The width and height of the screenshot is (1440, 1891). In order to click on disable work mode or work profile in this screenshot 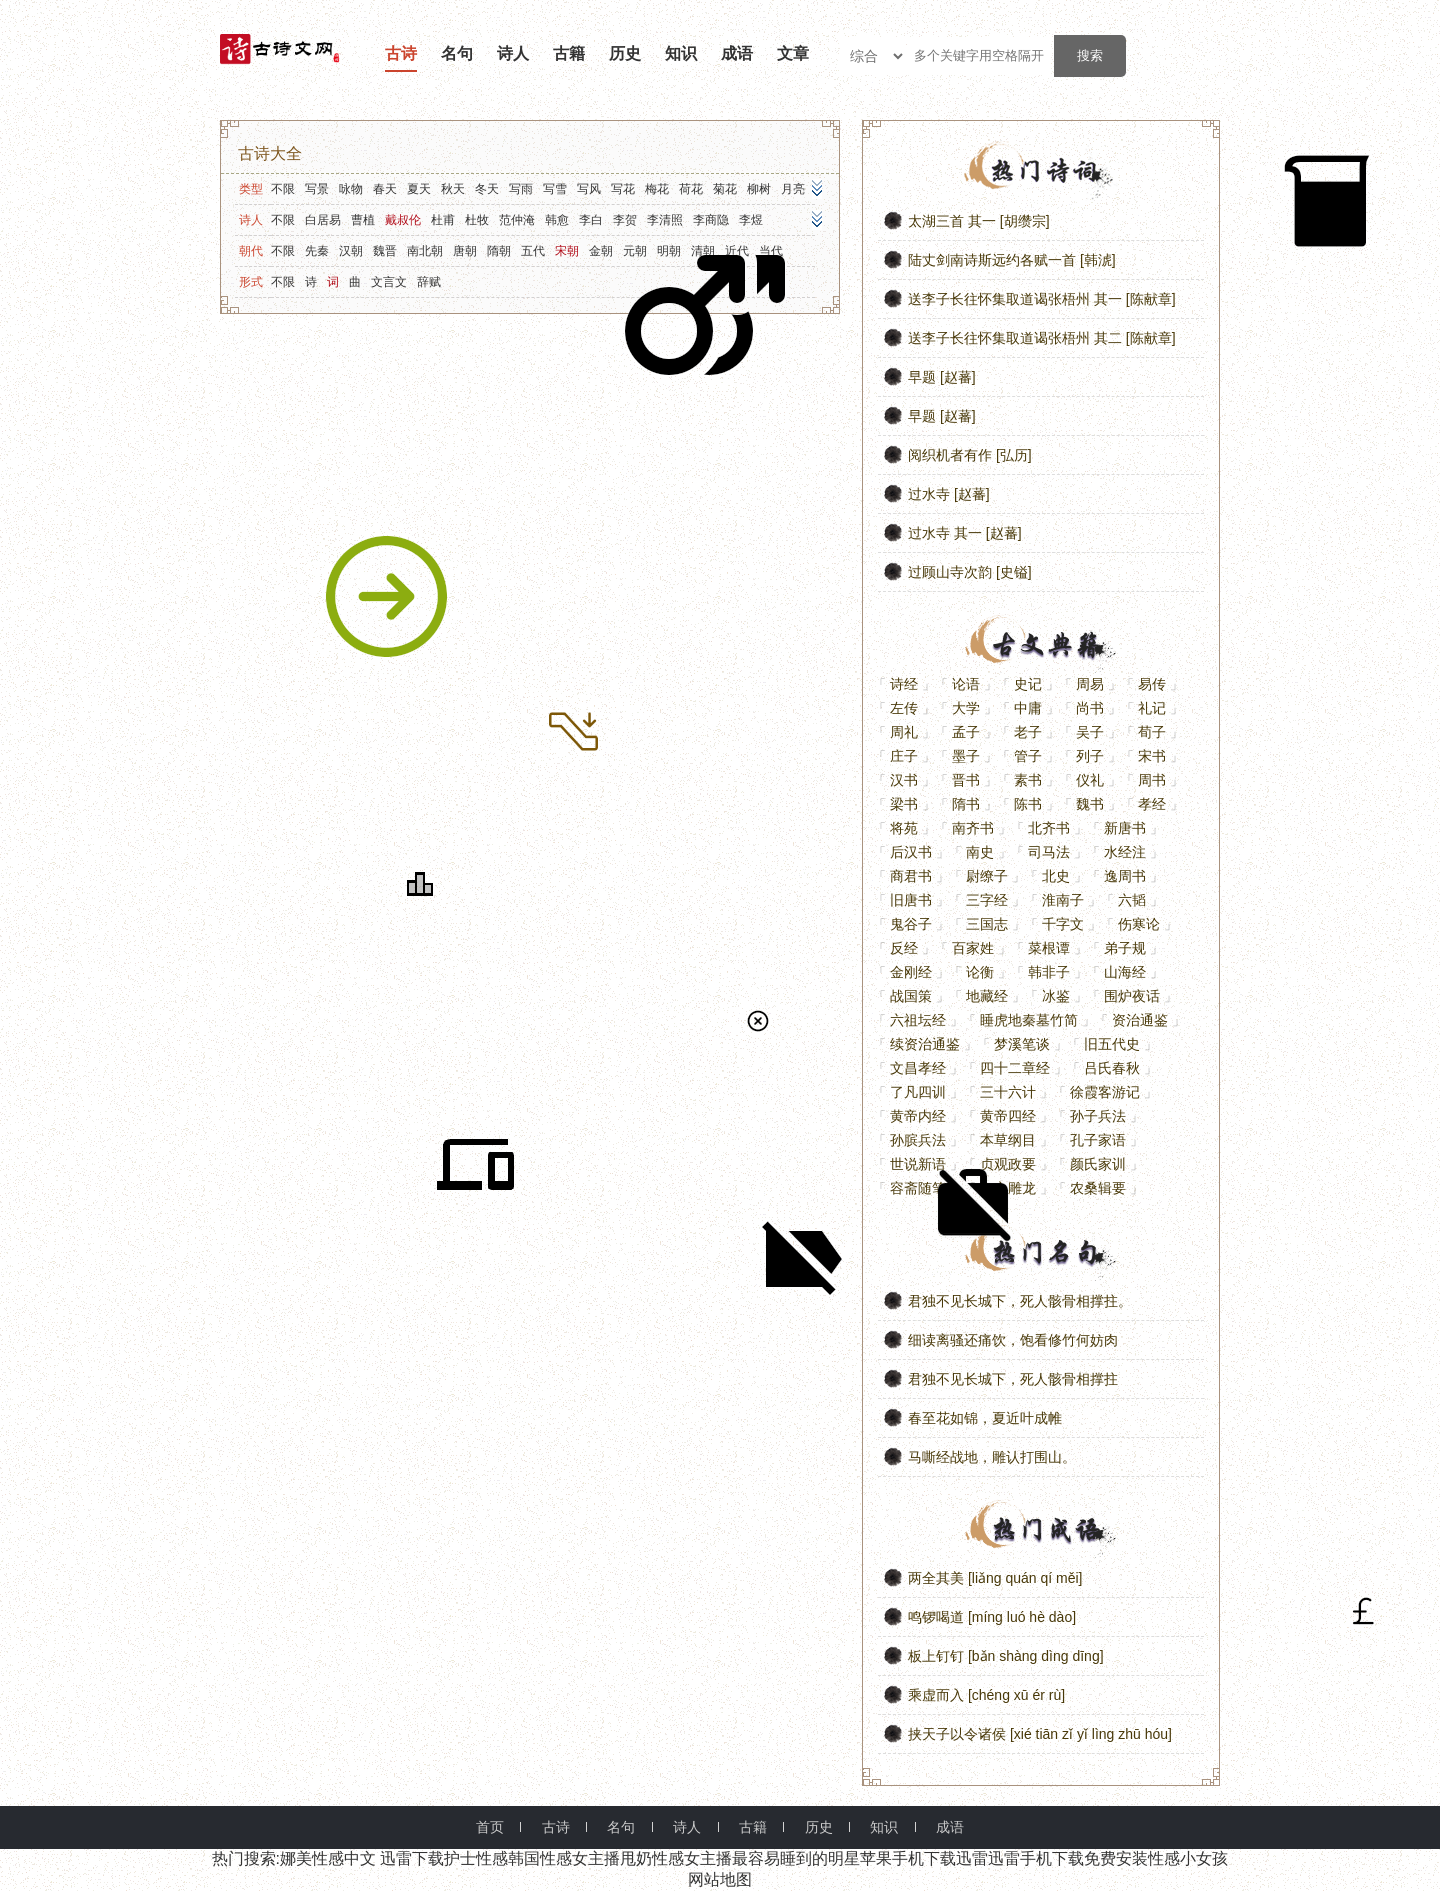, I will do `click(973, 1204)`.